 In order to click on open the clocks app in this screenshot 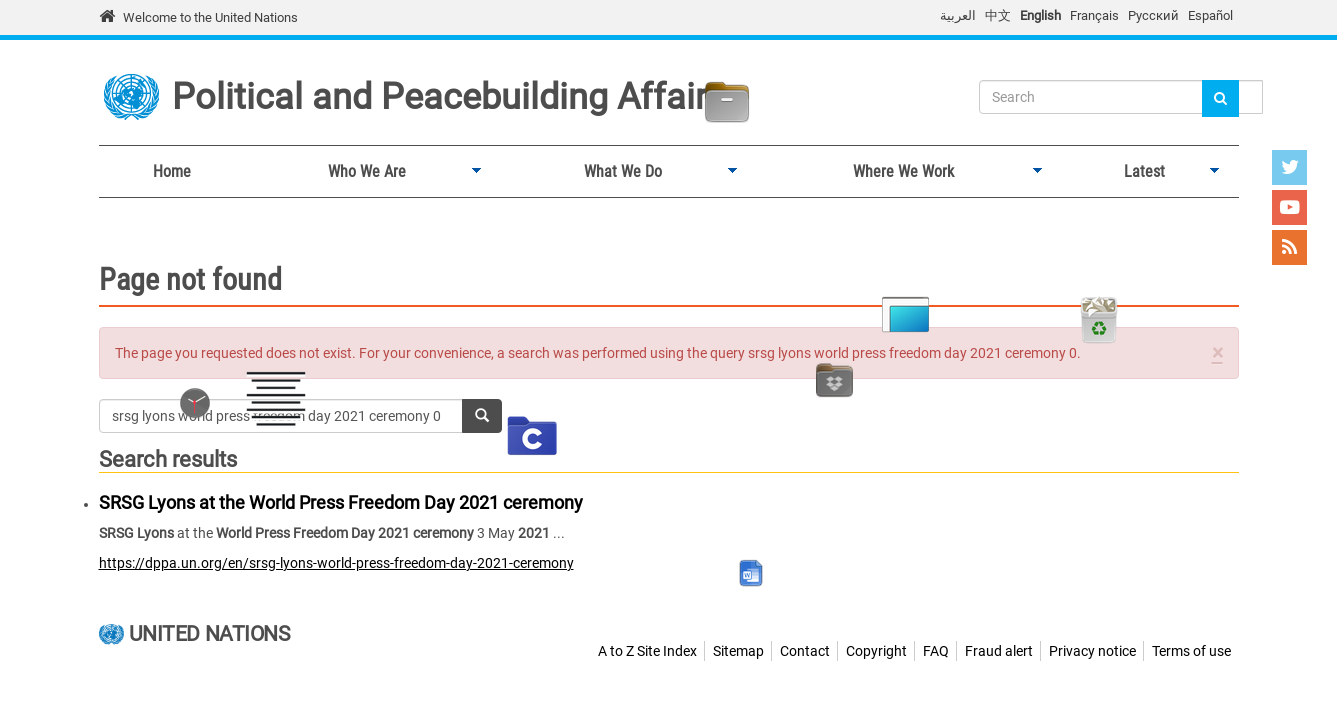, I will do `click(195, 403)`.